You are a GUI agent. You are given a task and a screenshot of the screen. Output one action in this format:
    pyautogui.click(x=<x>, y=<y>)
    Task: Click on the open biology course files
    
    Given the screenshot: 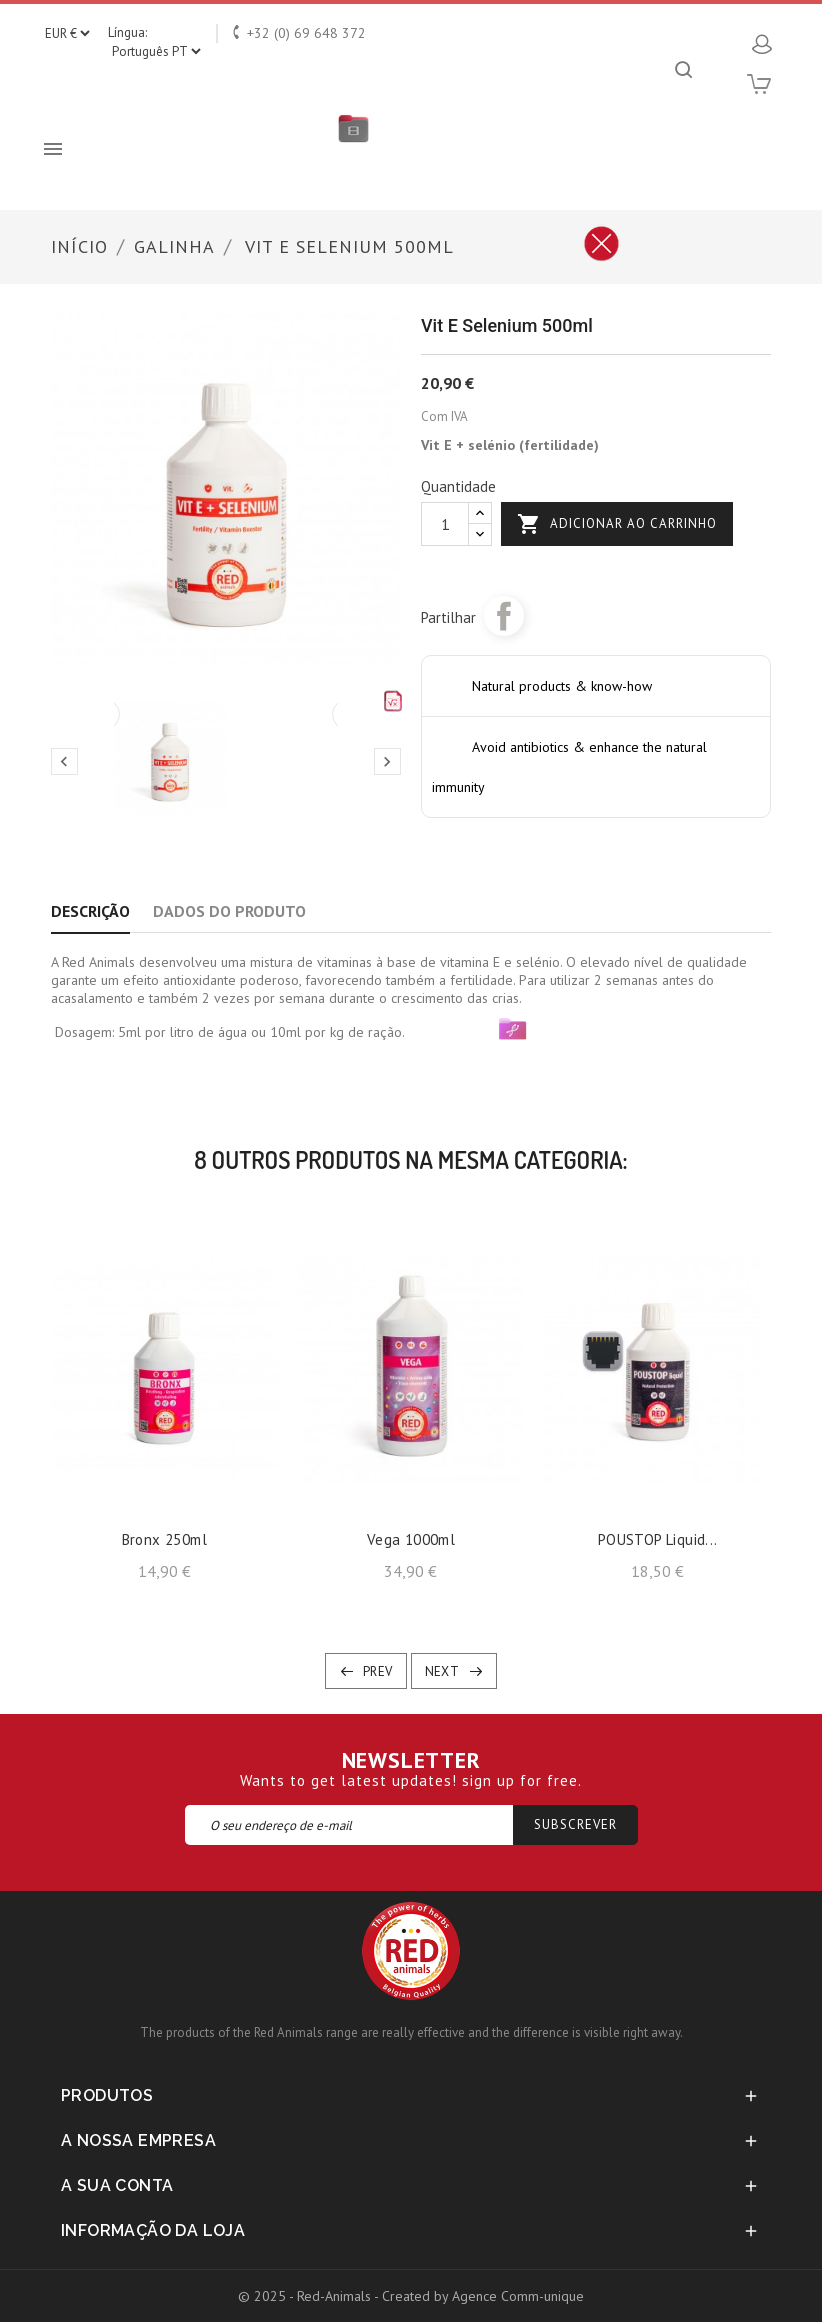 What is the action you would take?
    pyautogui.click(x=512, y=1029)
    